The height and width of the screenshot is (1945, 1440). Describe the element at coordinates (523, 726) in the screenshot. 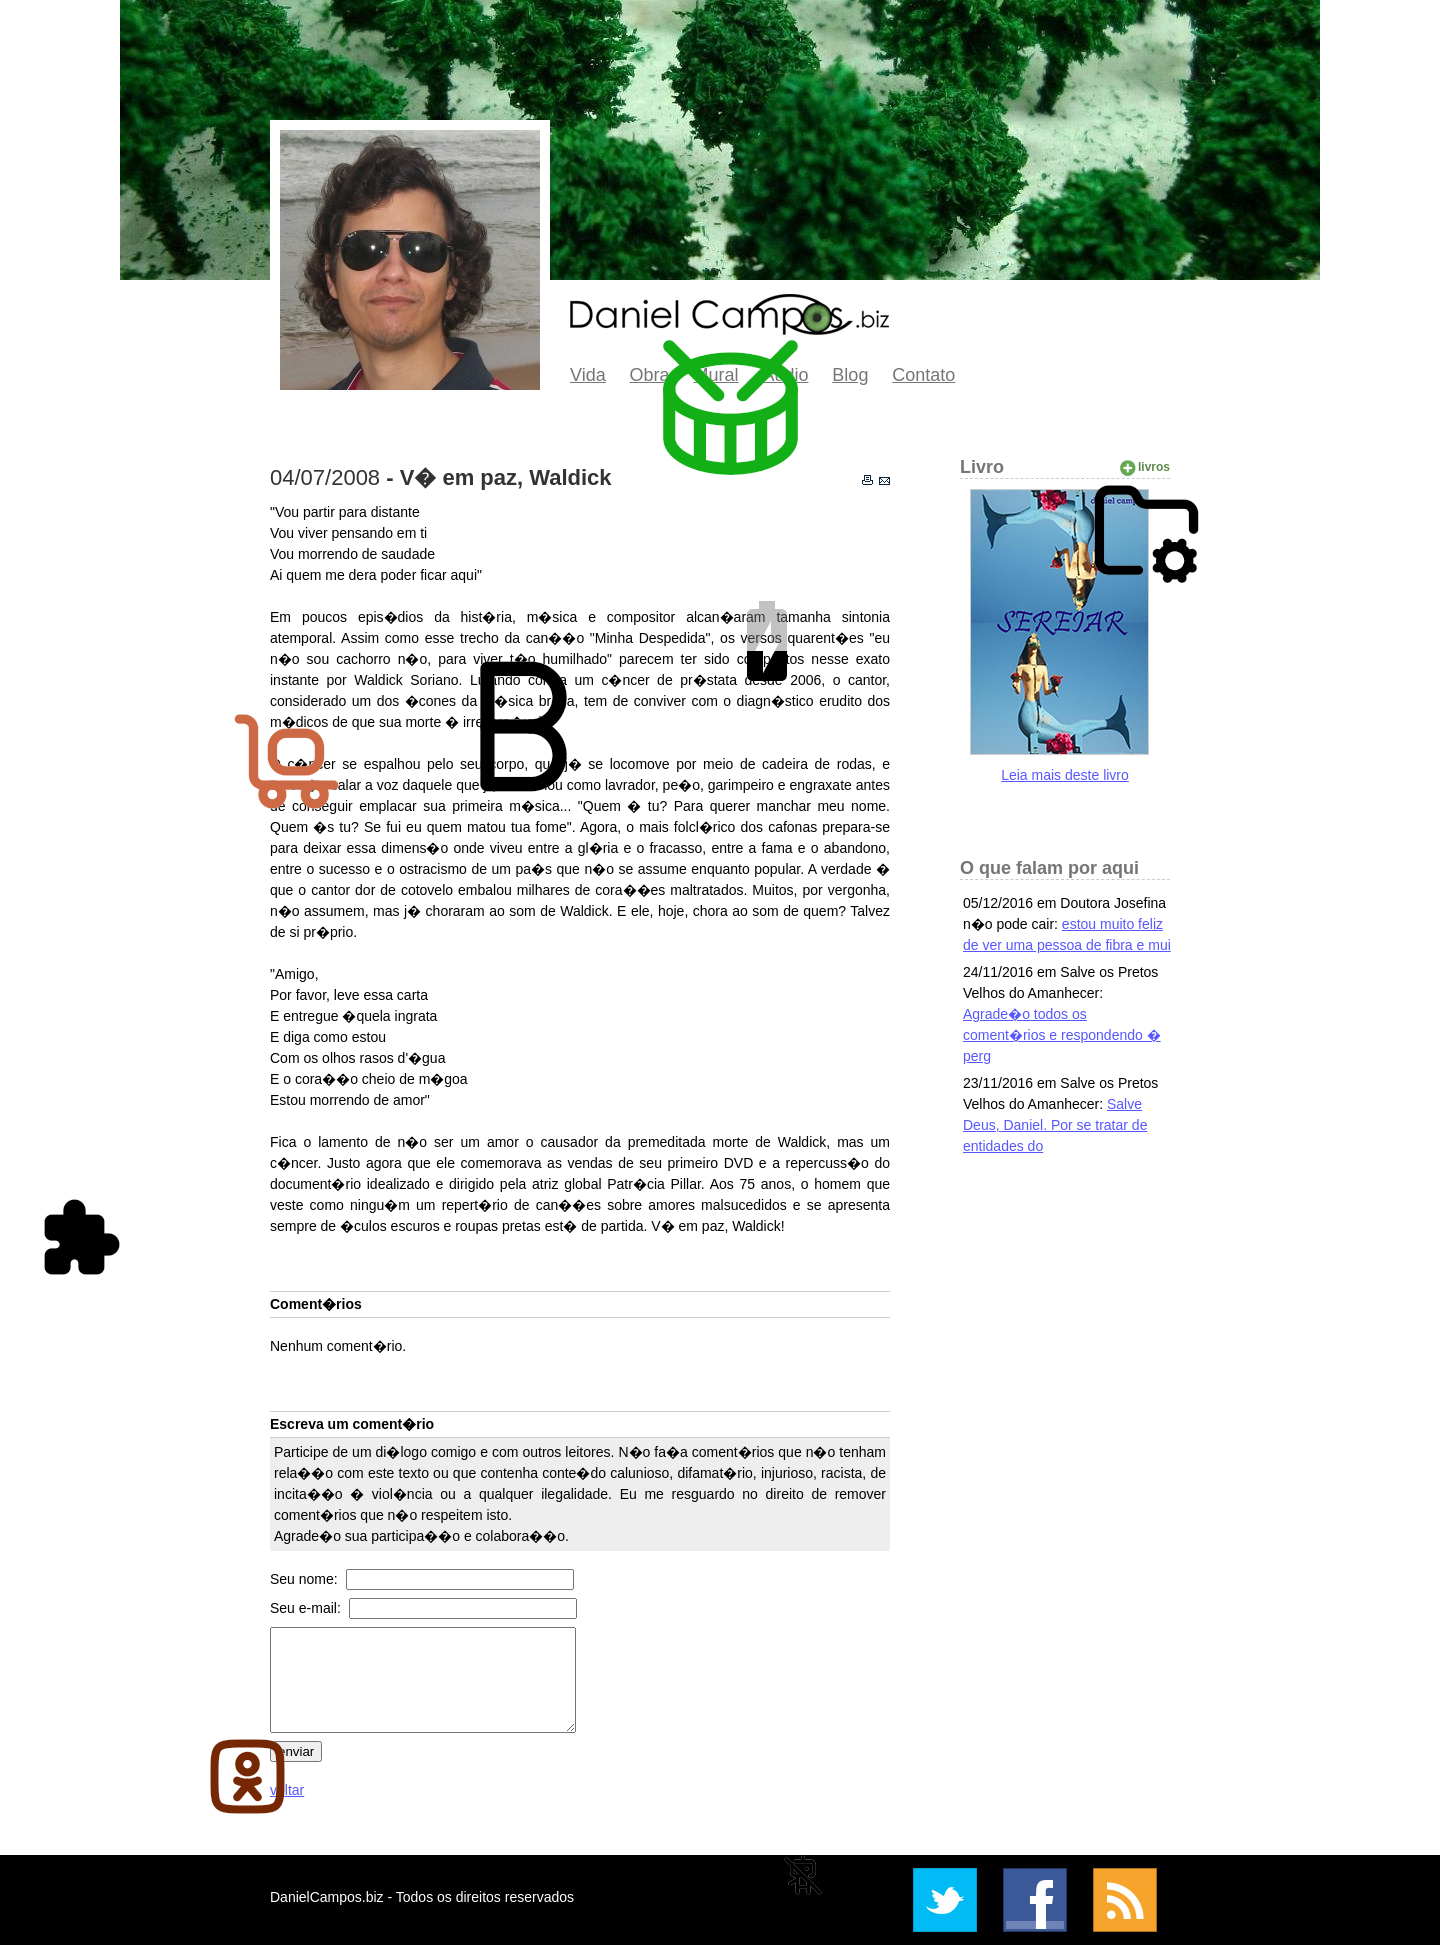

I see `toggle bold text formatting` at that location.